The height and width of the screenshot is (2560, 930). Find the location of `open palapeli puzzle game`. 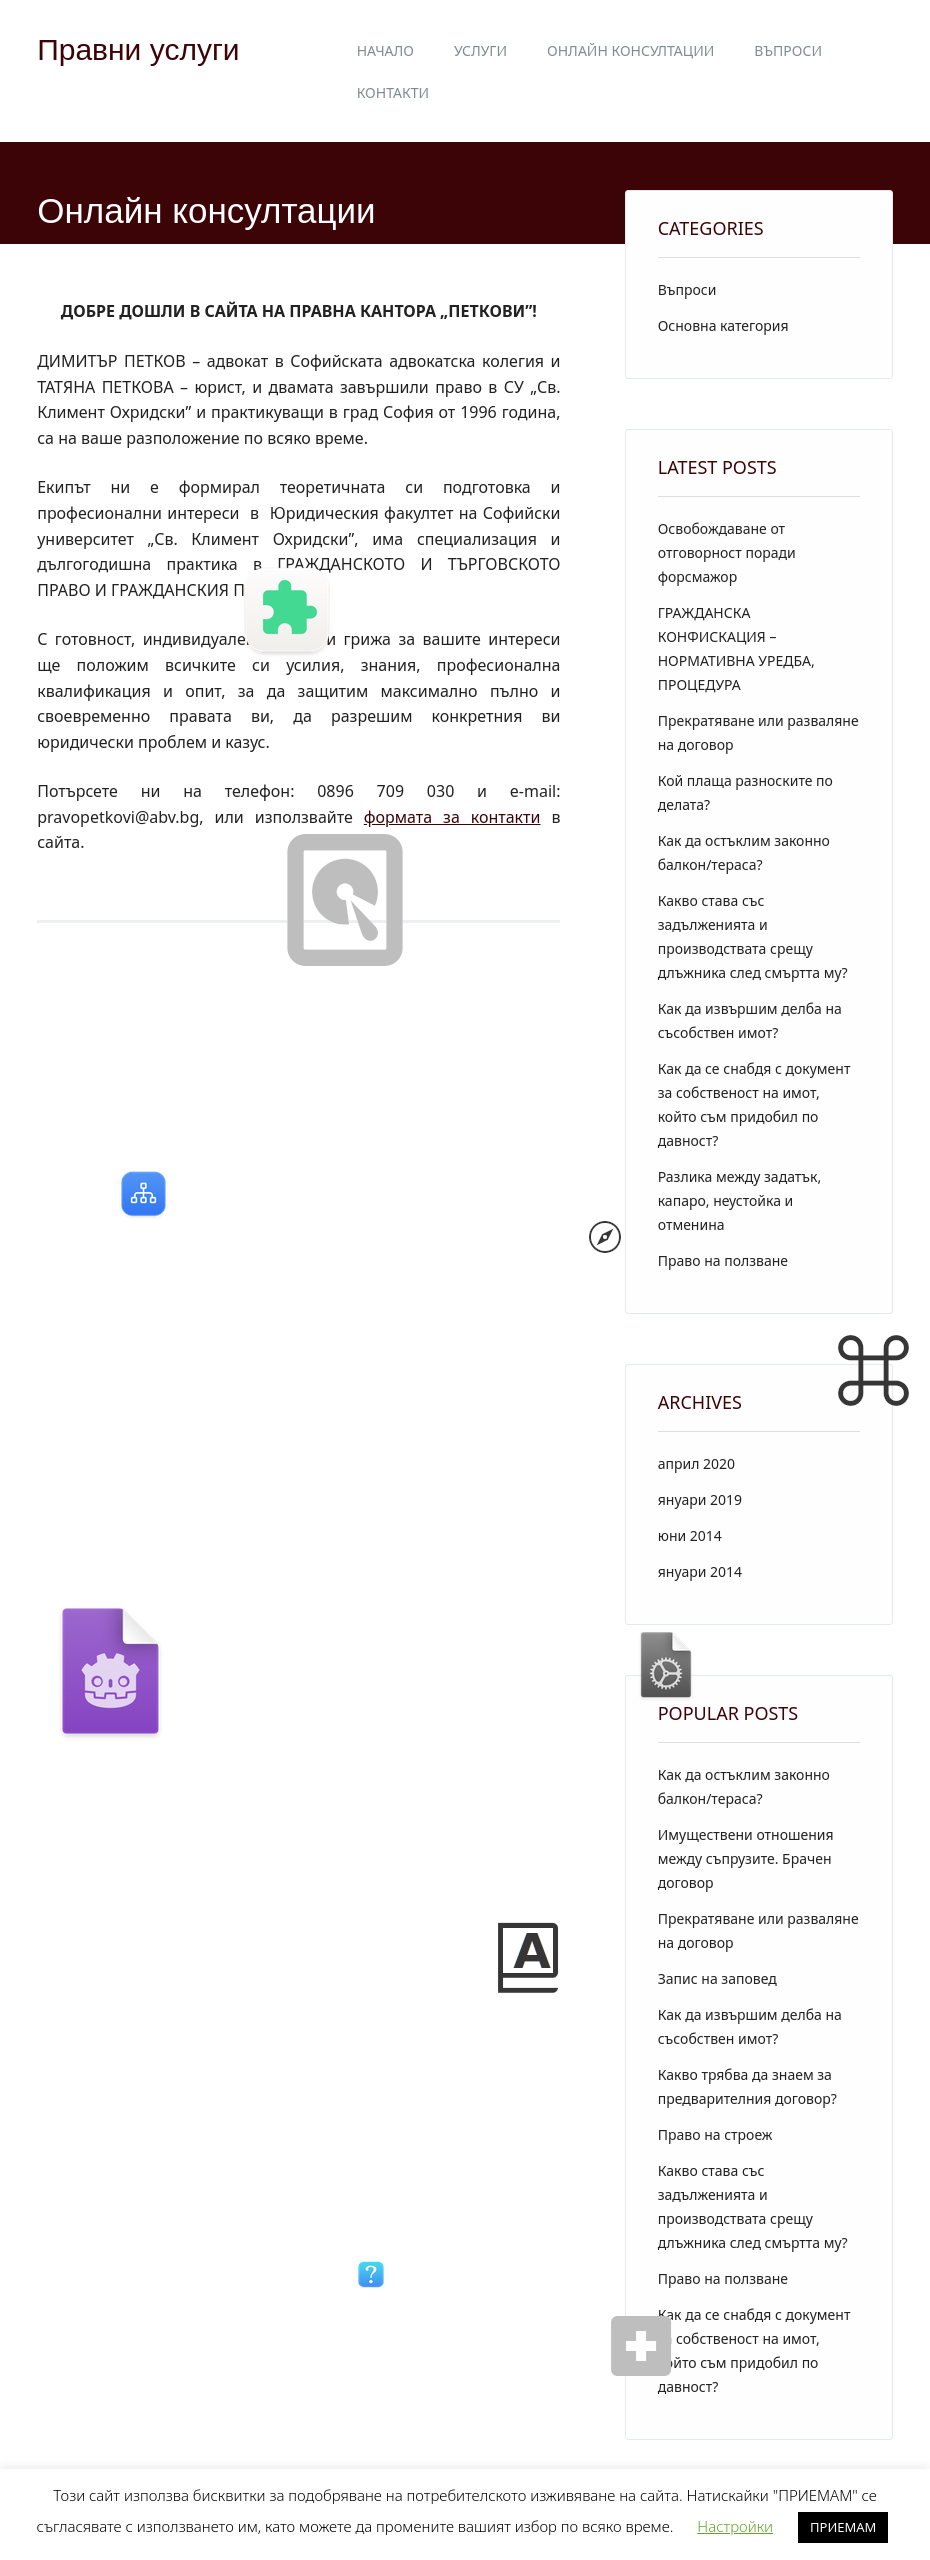

open palapeli puzzle game is located at coordinates (287, 610).